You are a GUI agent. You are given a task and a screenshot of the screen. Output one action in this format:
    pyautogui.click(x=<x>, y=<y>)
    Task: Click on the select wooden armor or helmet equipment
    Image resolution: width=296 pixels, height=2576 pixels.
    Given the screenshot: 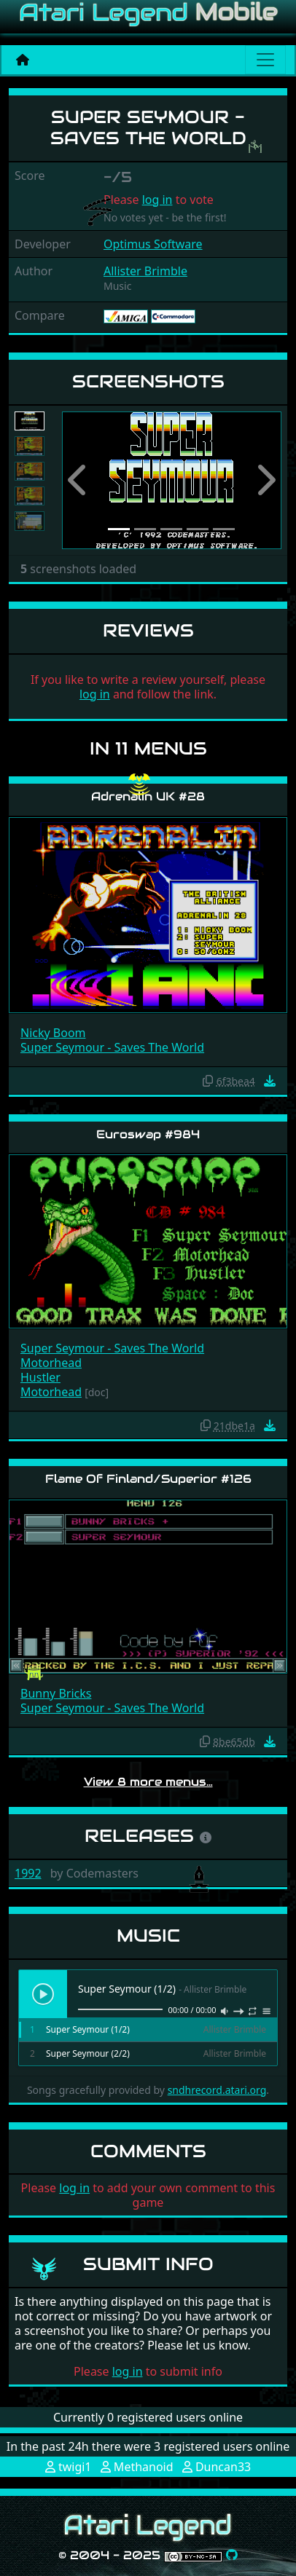 What is the action you would take?
    pyautogui.click(x=34, y=1671)
    